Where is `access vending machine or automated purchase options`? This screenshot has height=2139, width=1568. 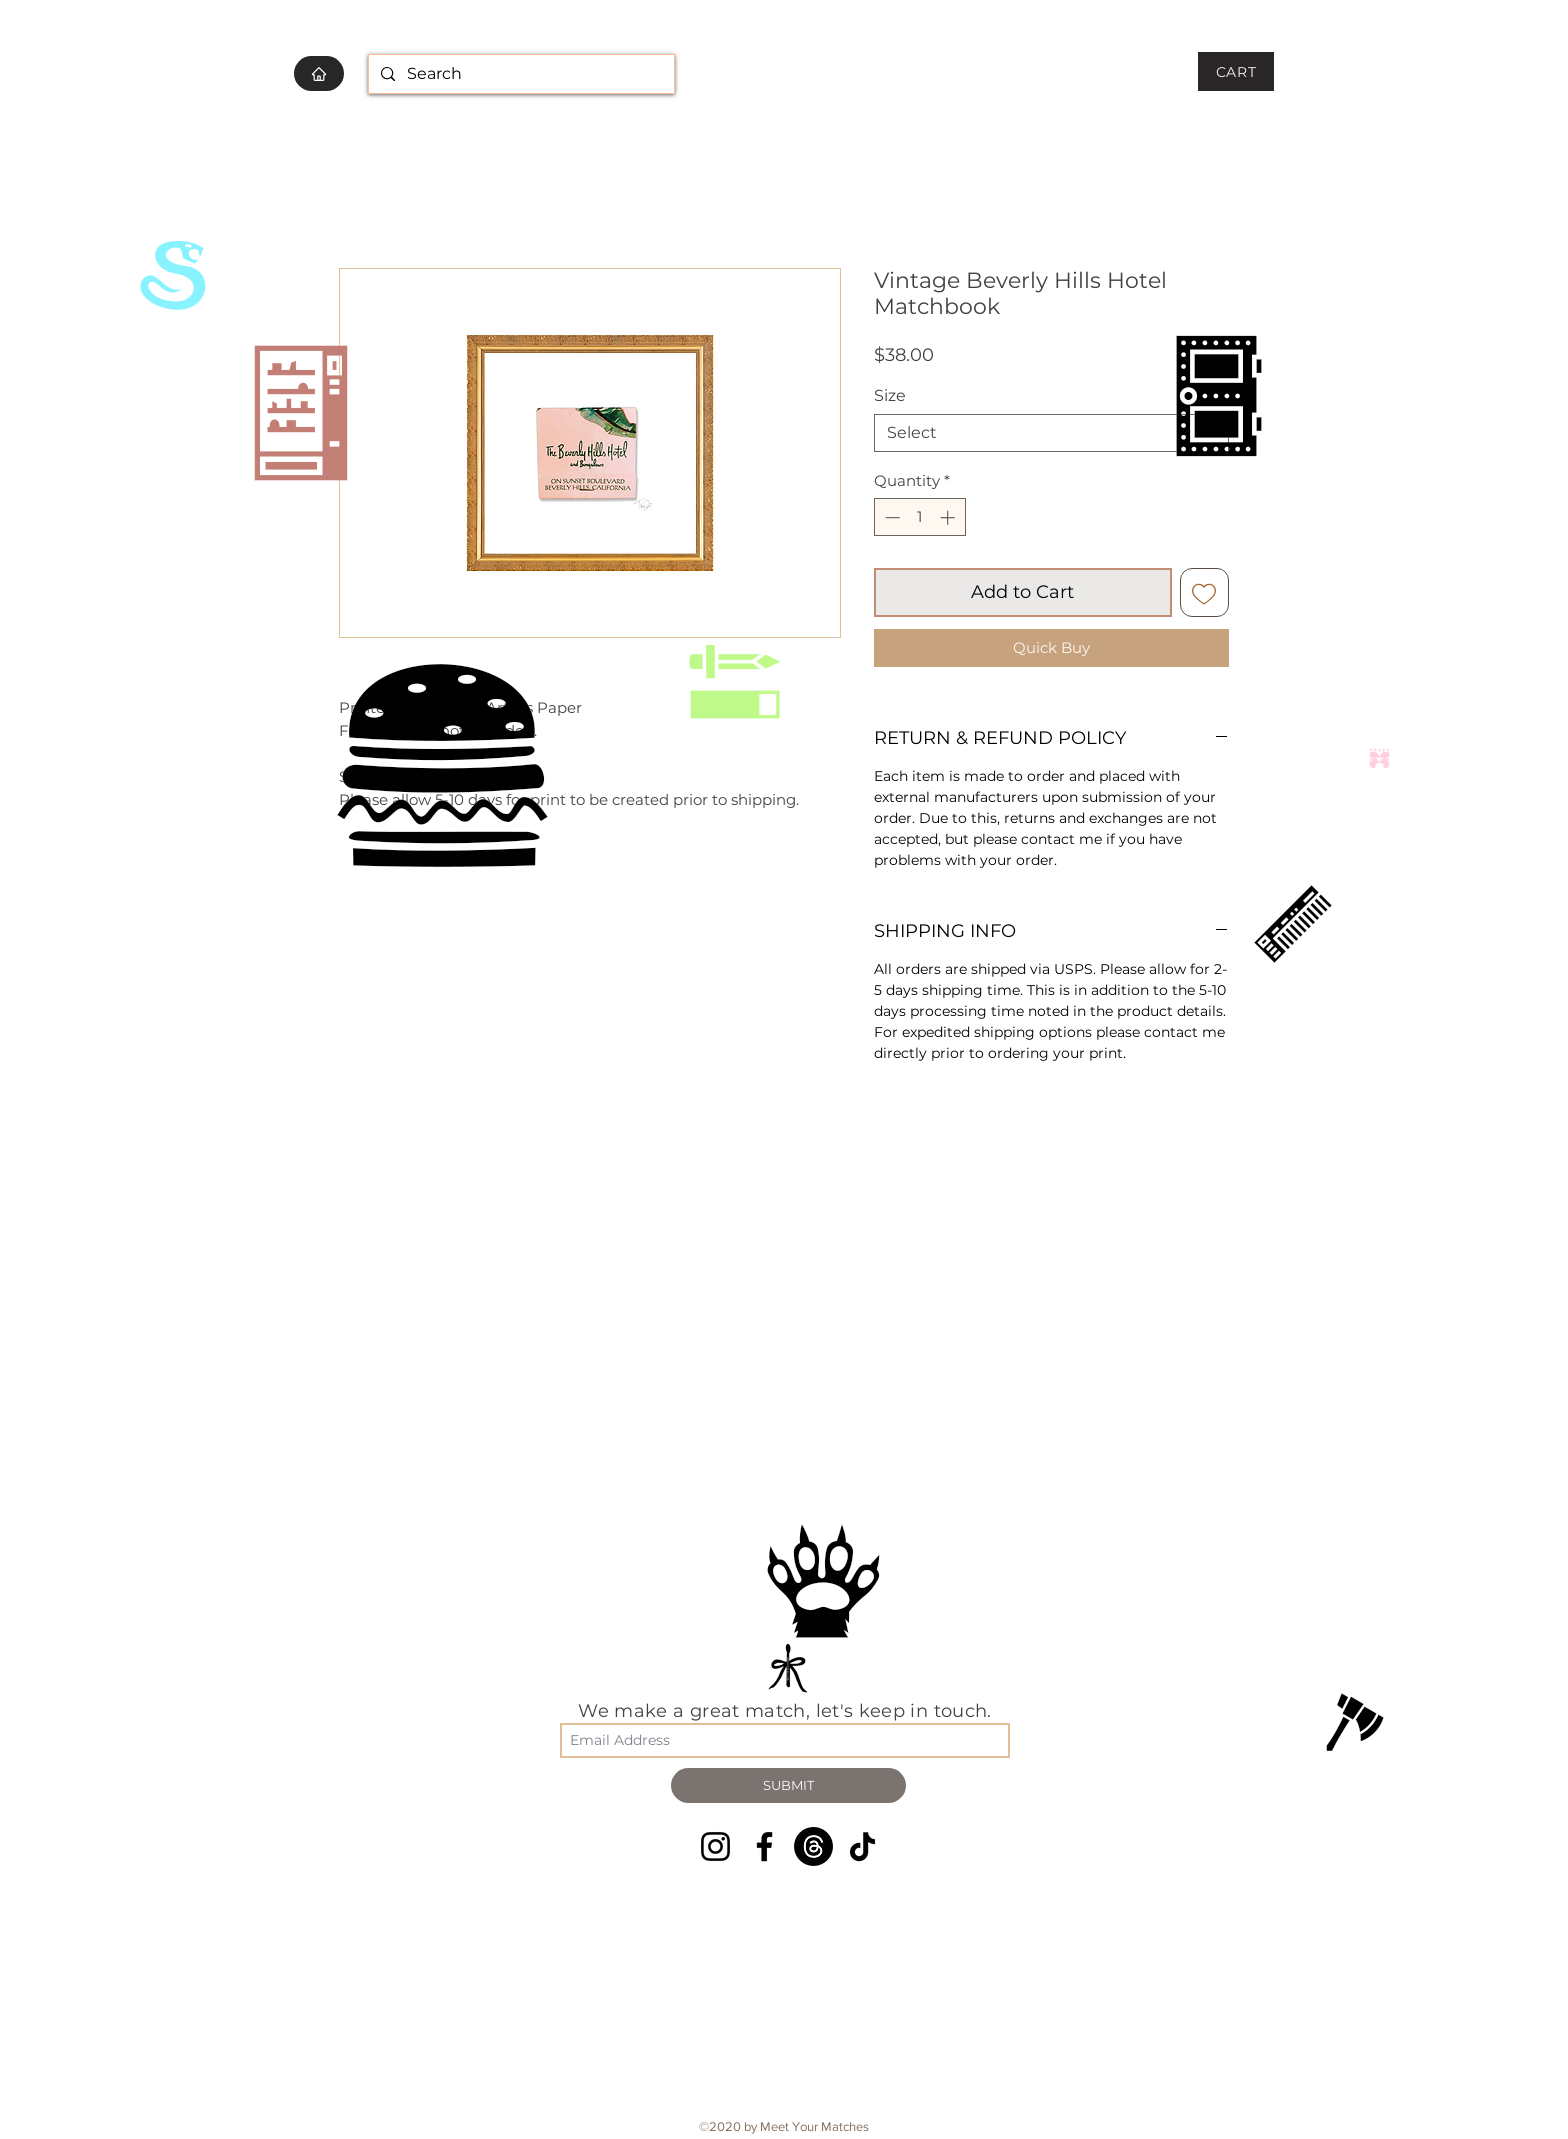
access vending machine or automated purchase options is located at coordinates (301, 413).